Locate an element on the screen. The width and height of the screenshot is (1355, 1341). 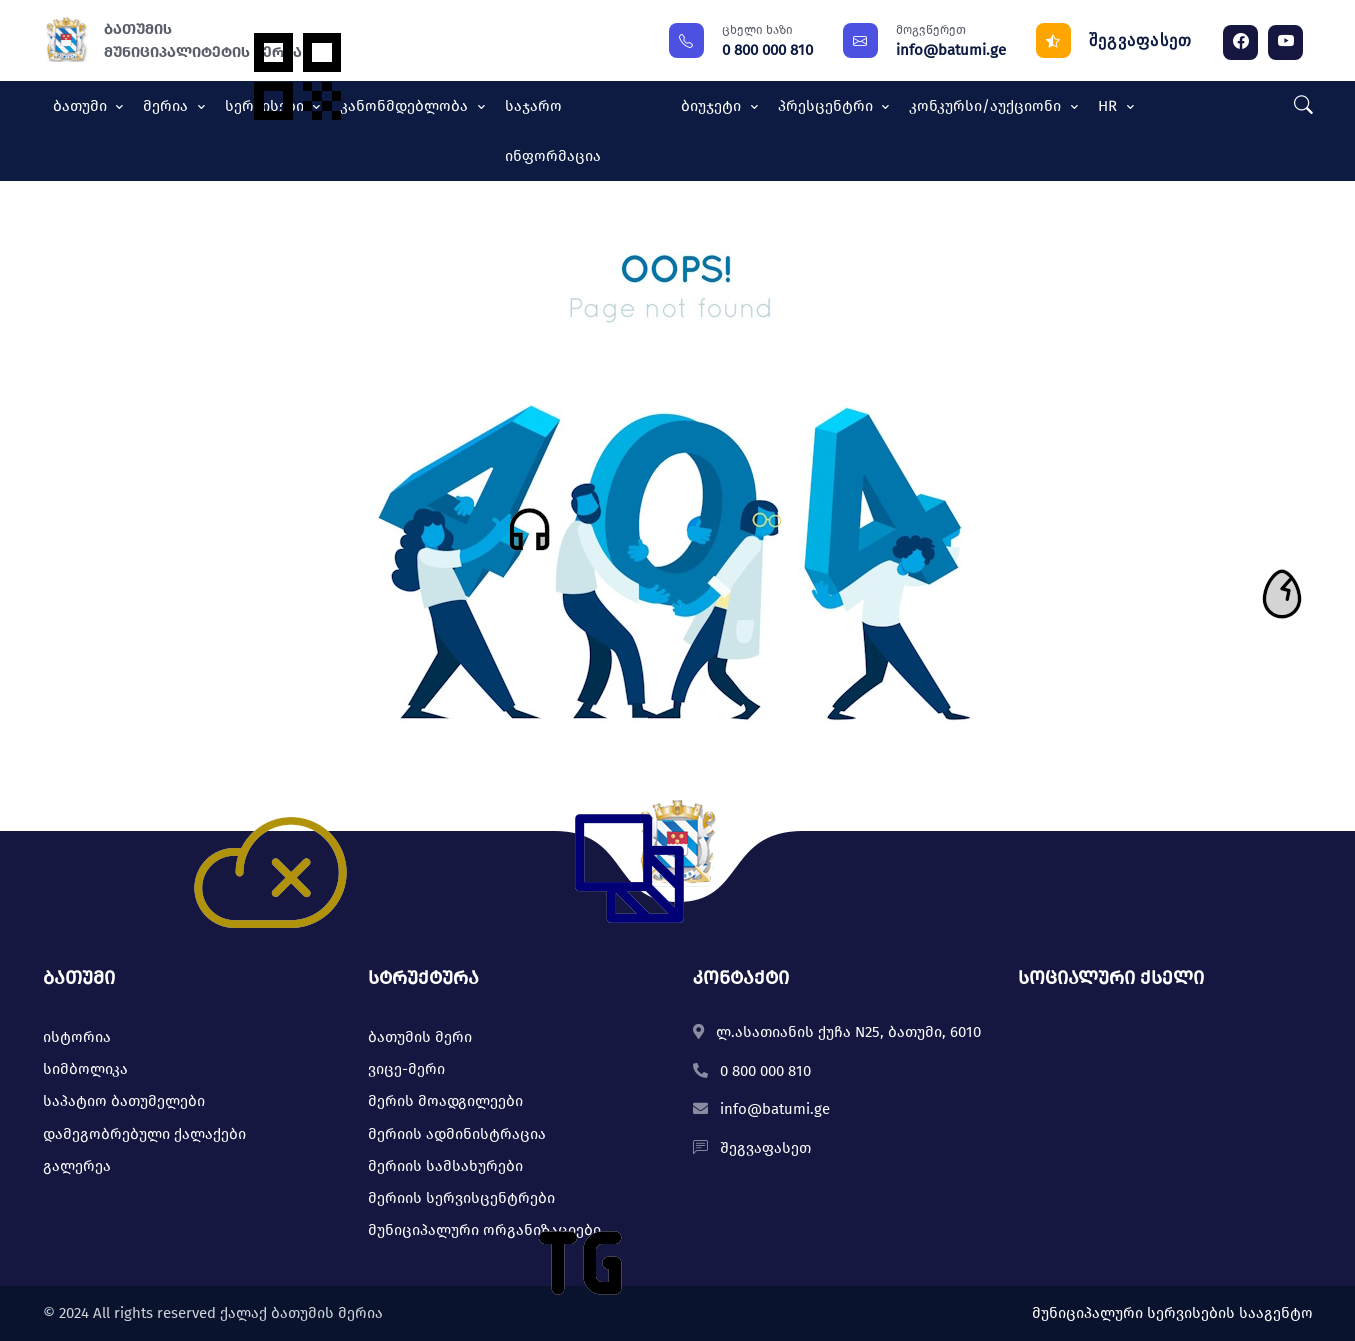
disconnect from cloud storage is located at coordinates (270, 872).